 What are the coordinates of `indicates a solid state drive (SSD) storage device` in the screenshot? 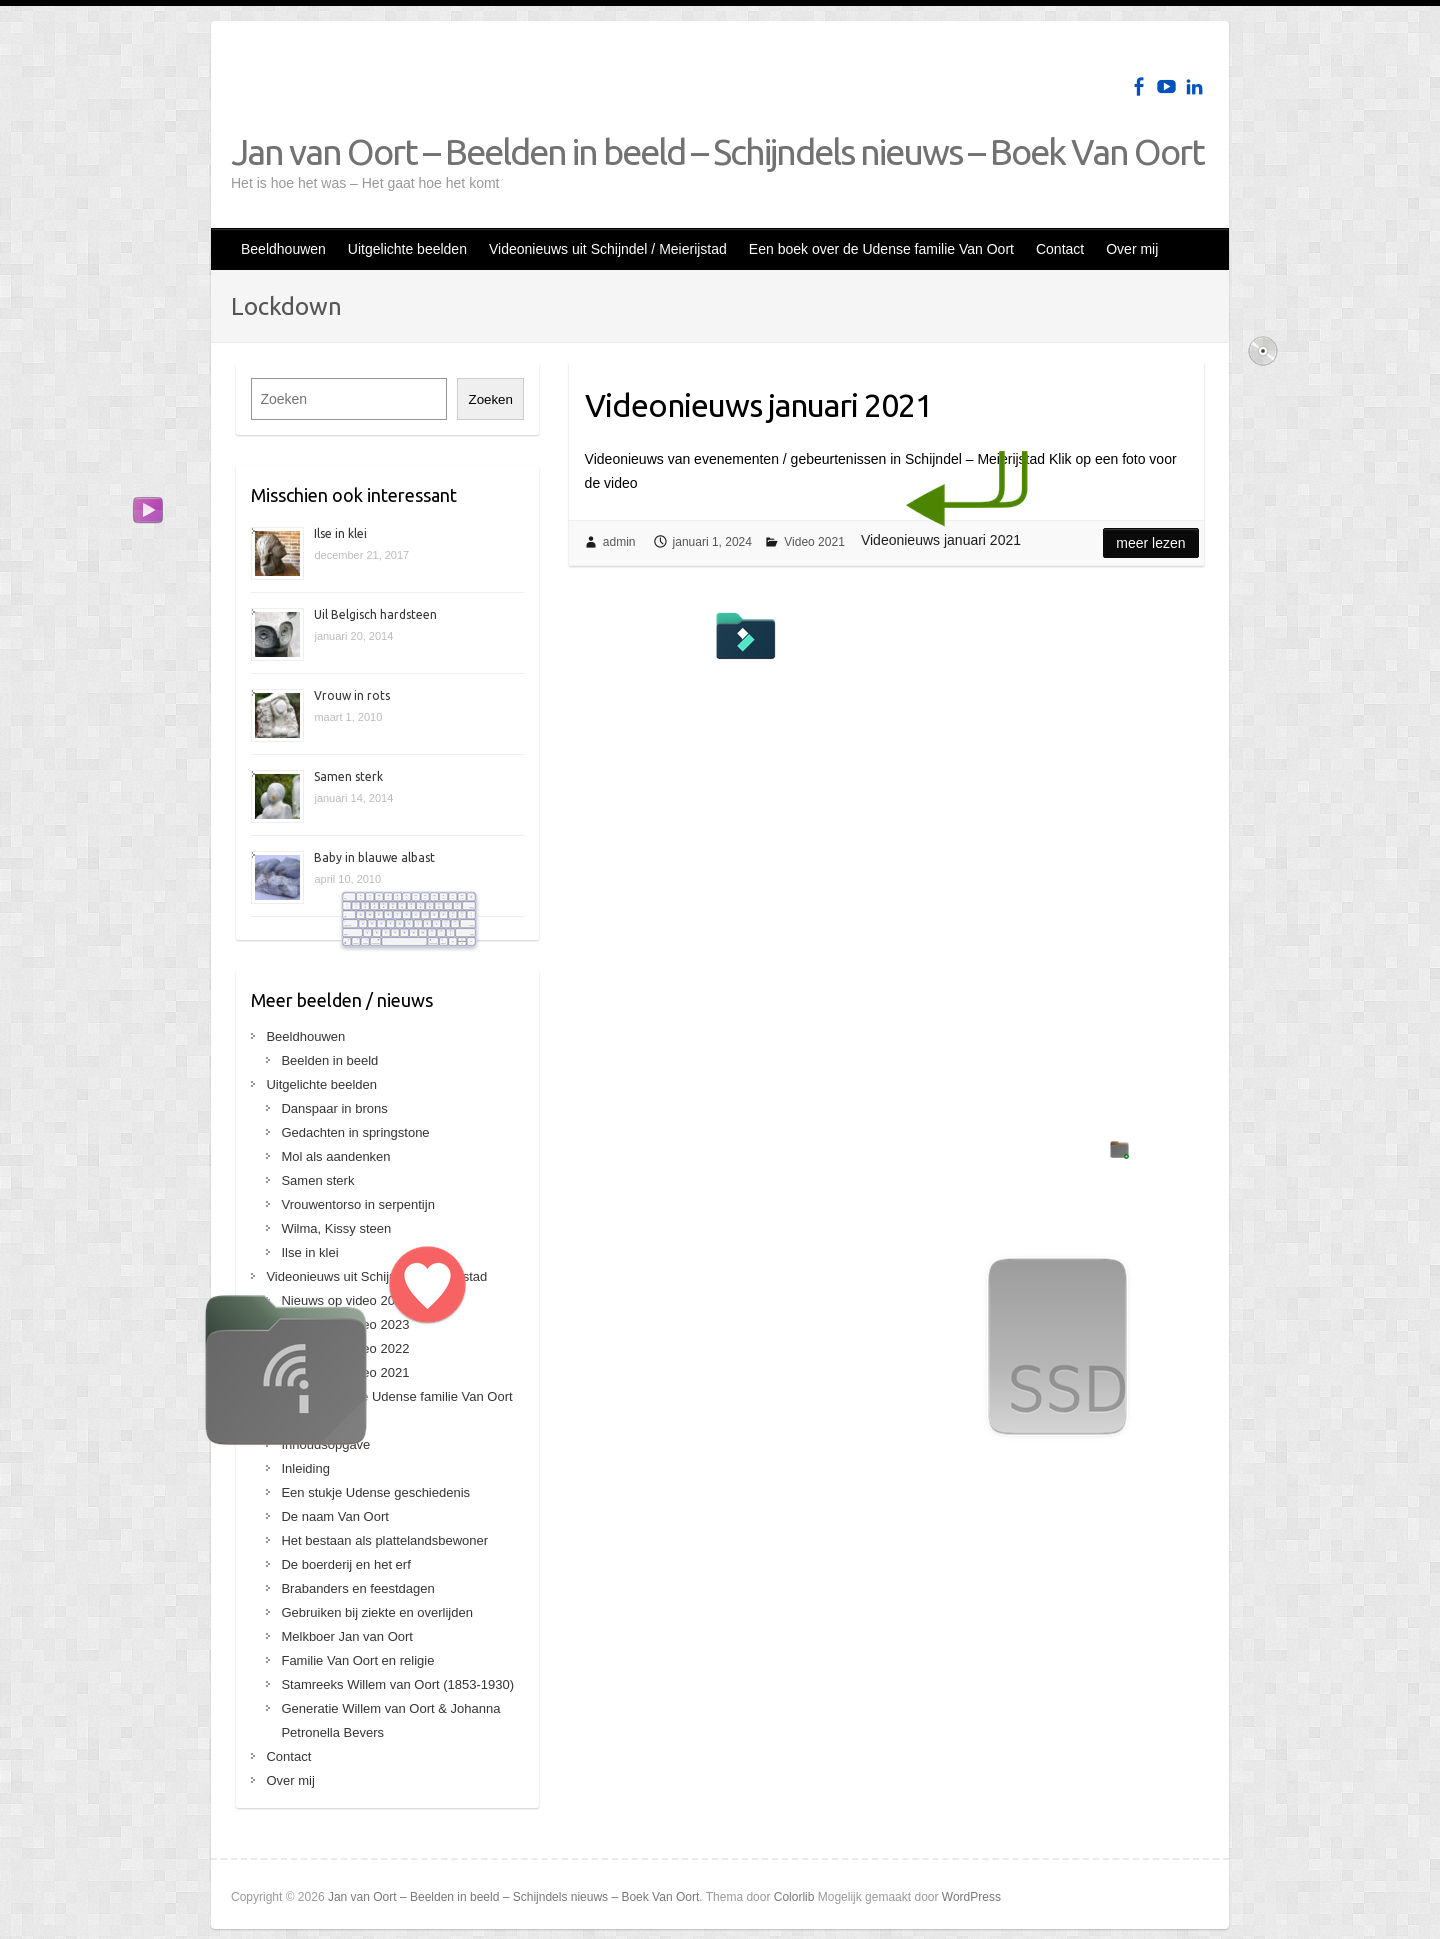 It's located at (1057, 1346).